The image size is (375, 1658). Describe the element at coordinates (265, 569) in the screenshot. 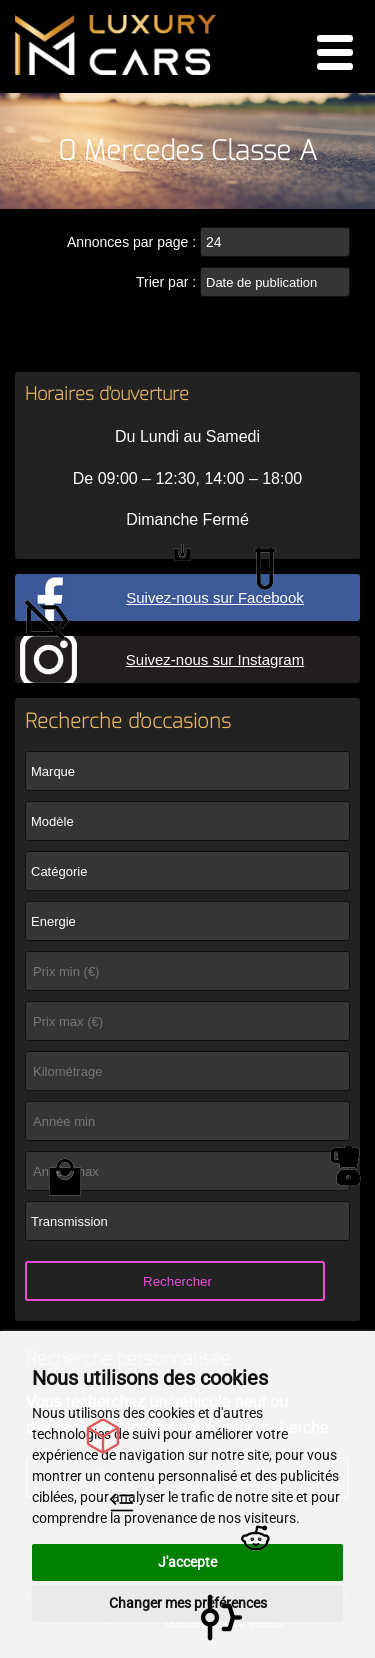

I see `access lab or test results` at that location.